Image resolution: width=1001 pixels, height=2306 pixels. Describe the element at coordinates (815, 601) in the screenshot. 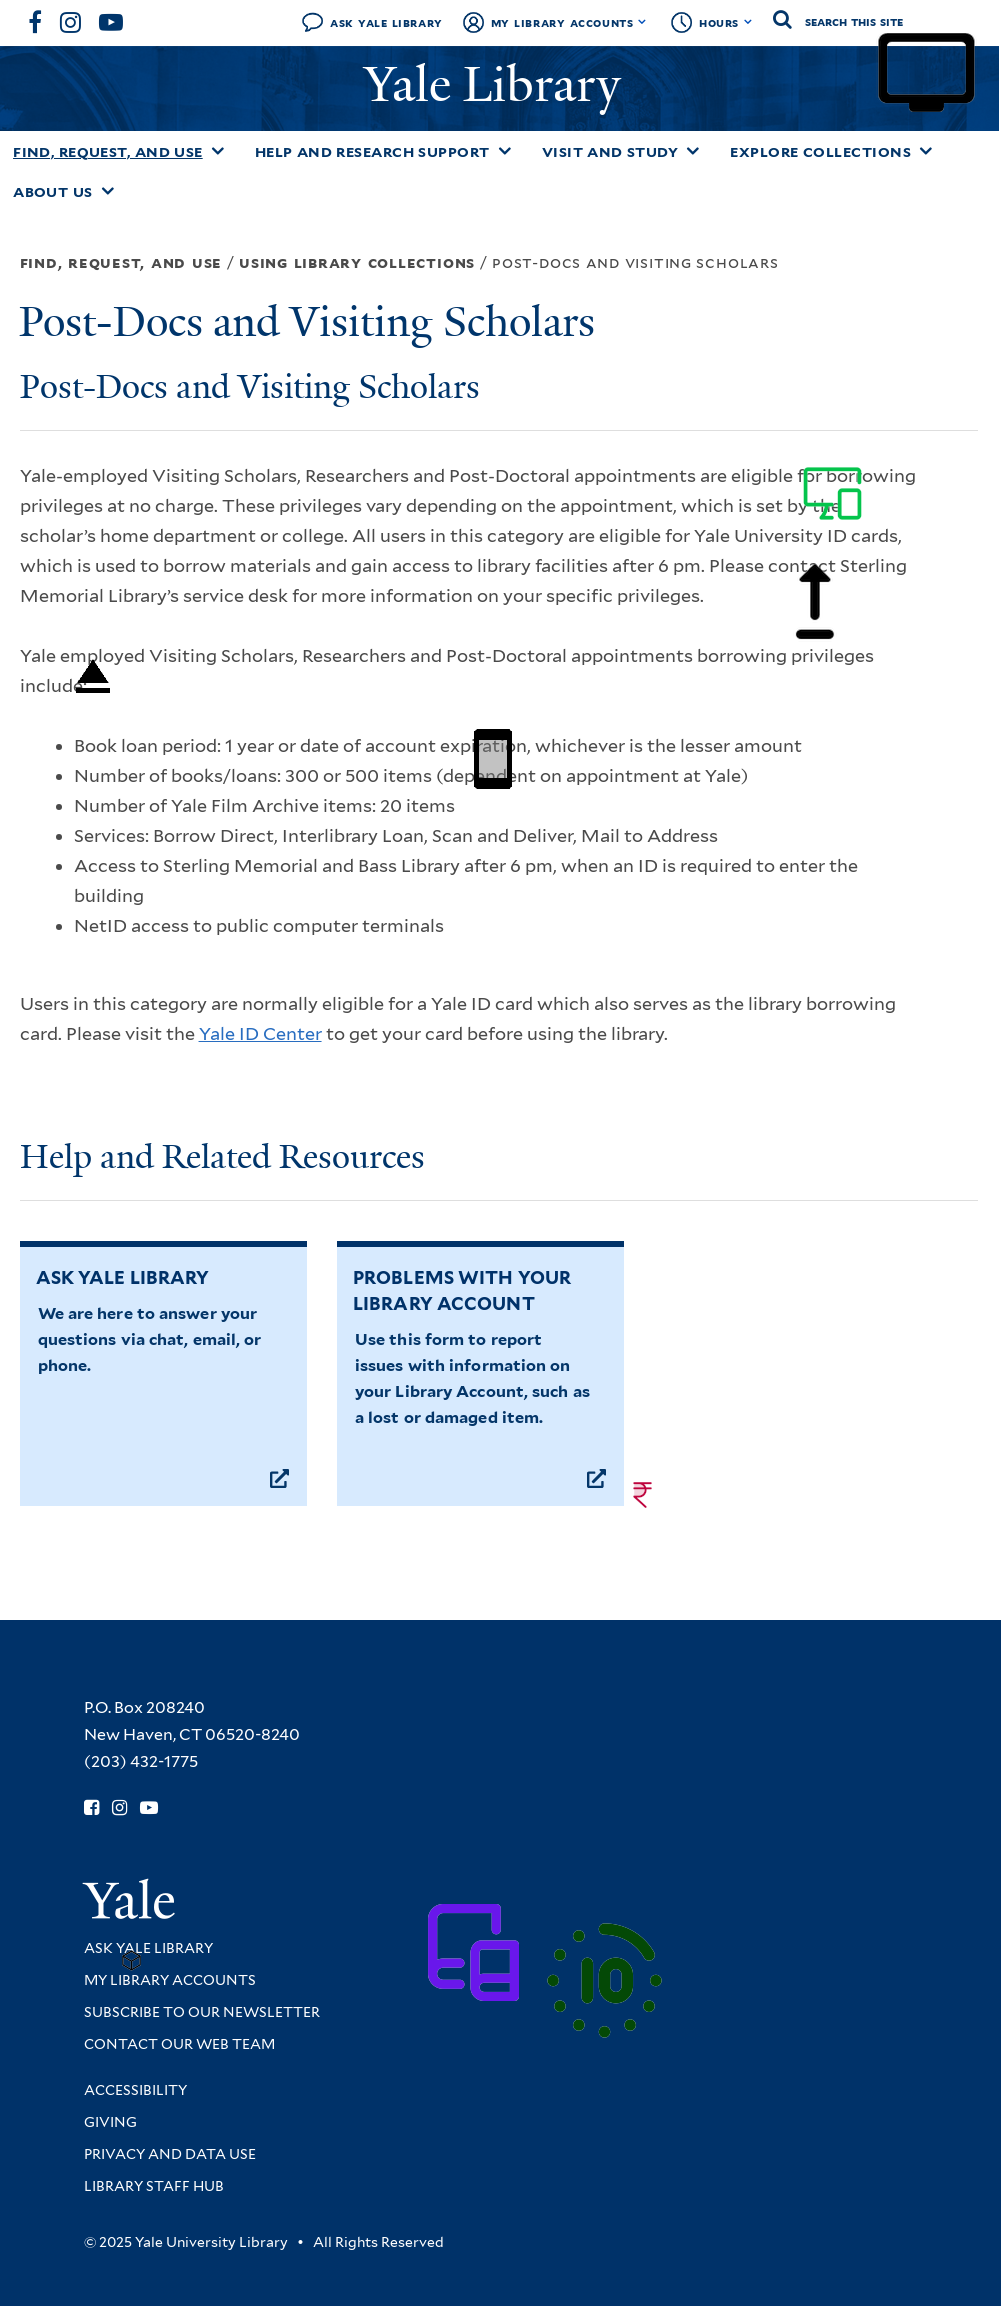

I see `upgrade to a newer version` at that location.